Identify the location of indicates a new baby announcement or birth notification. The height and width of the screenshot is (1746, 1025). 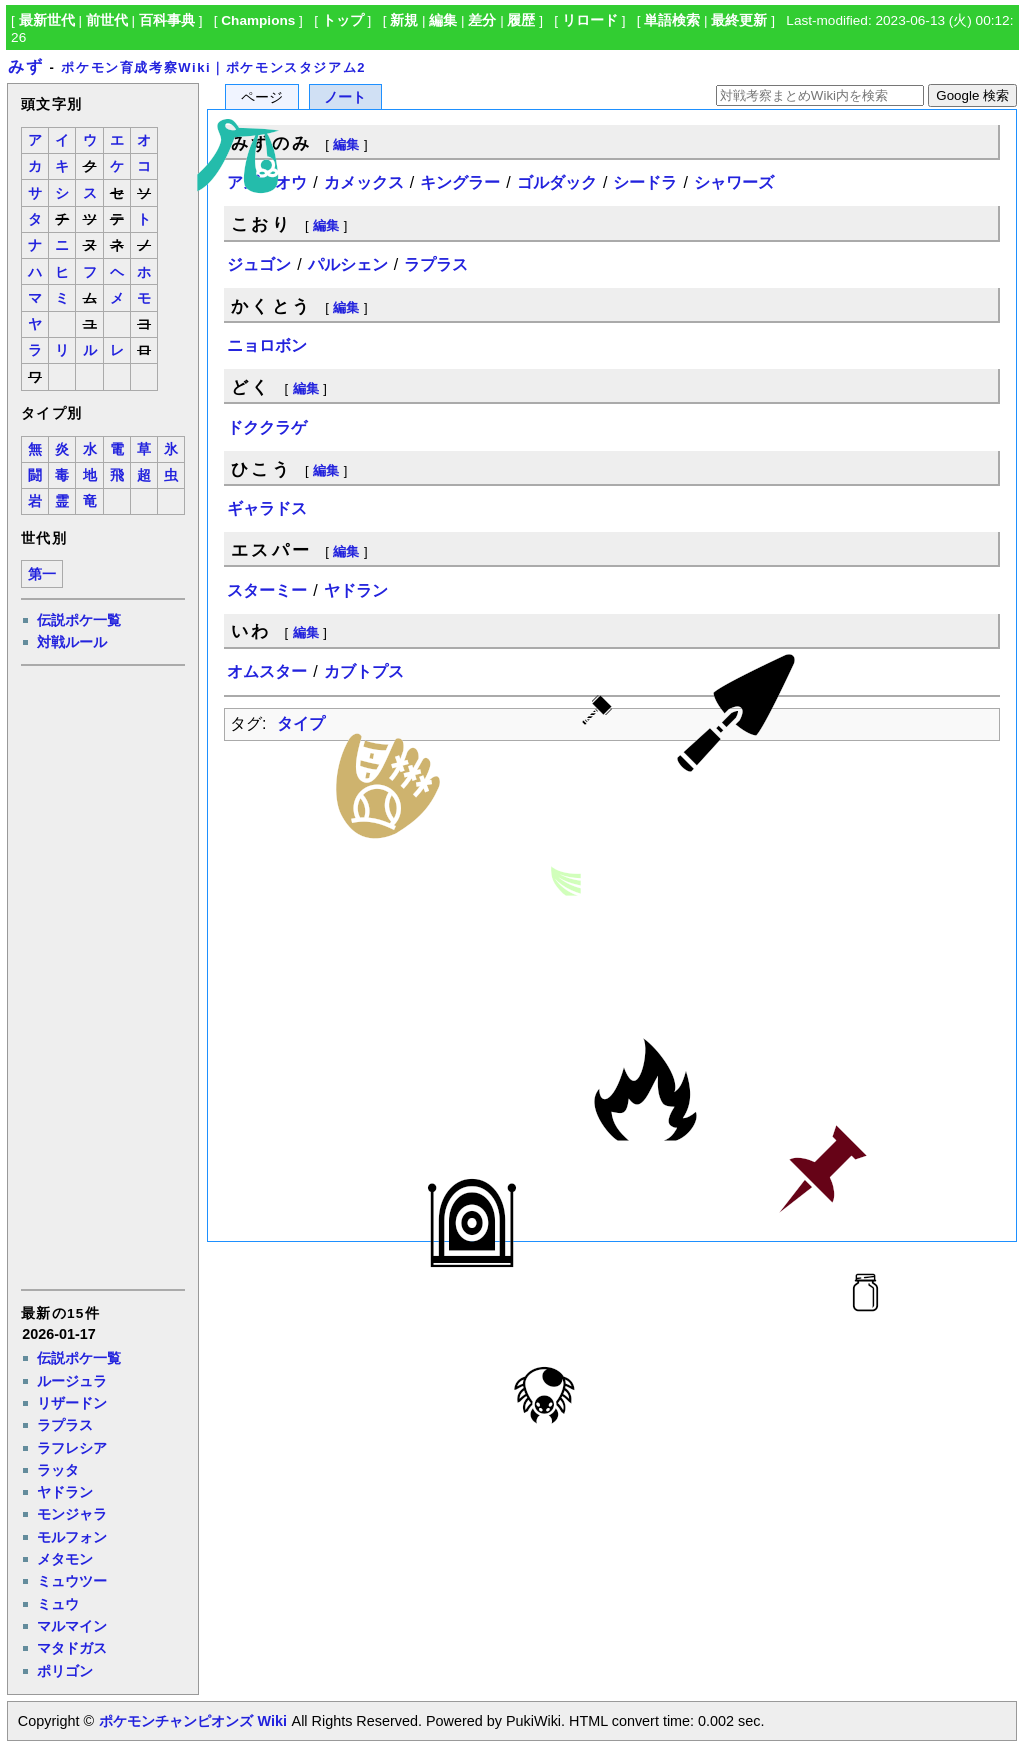
(238, 152).